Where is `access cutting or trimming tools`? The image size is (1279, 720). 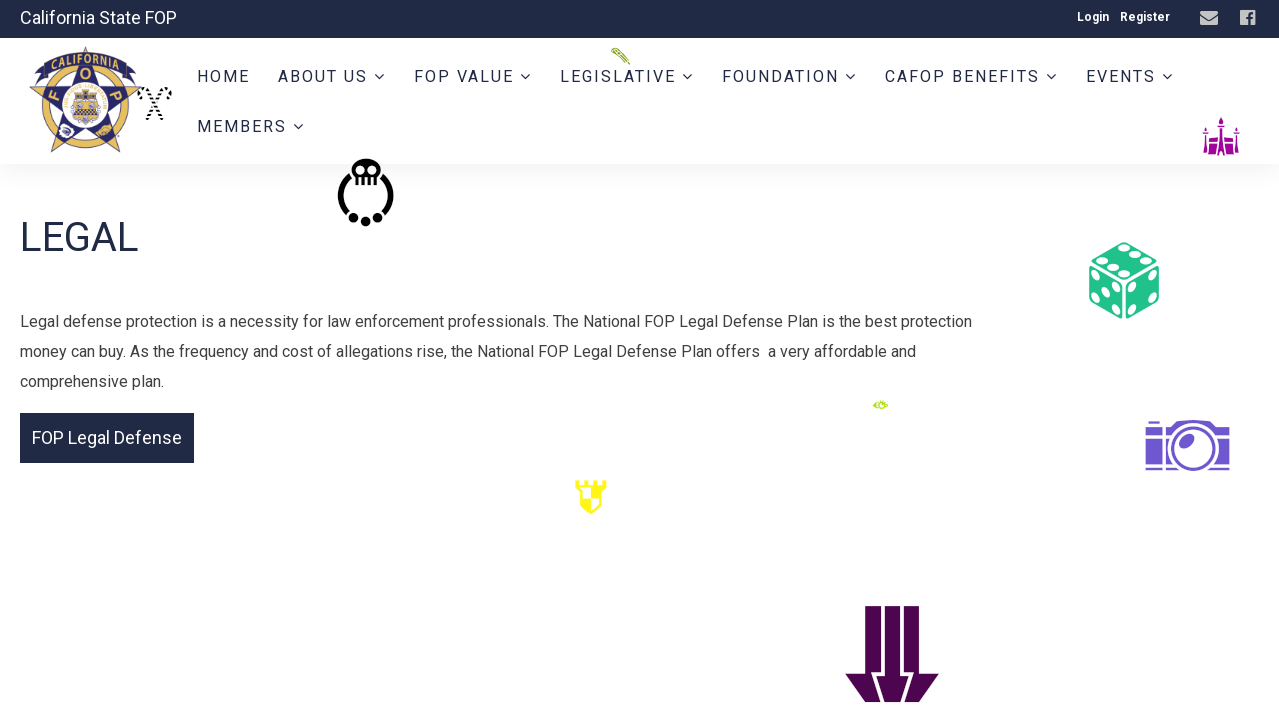
access cutting or trimming tools is located at coordinates (620, 56).